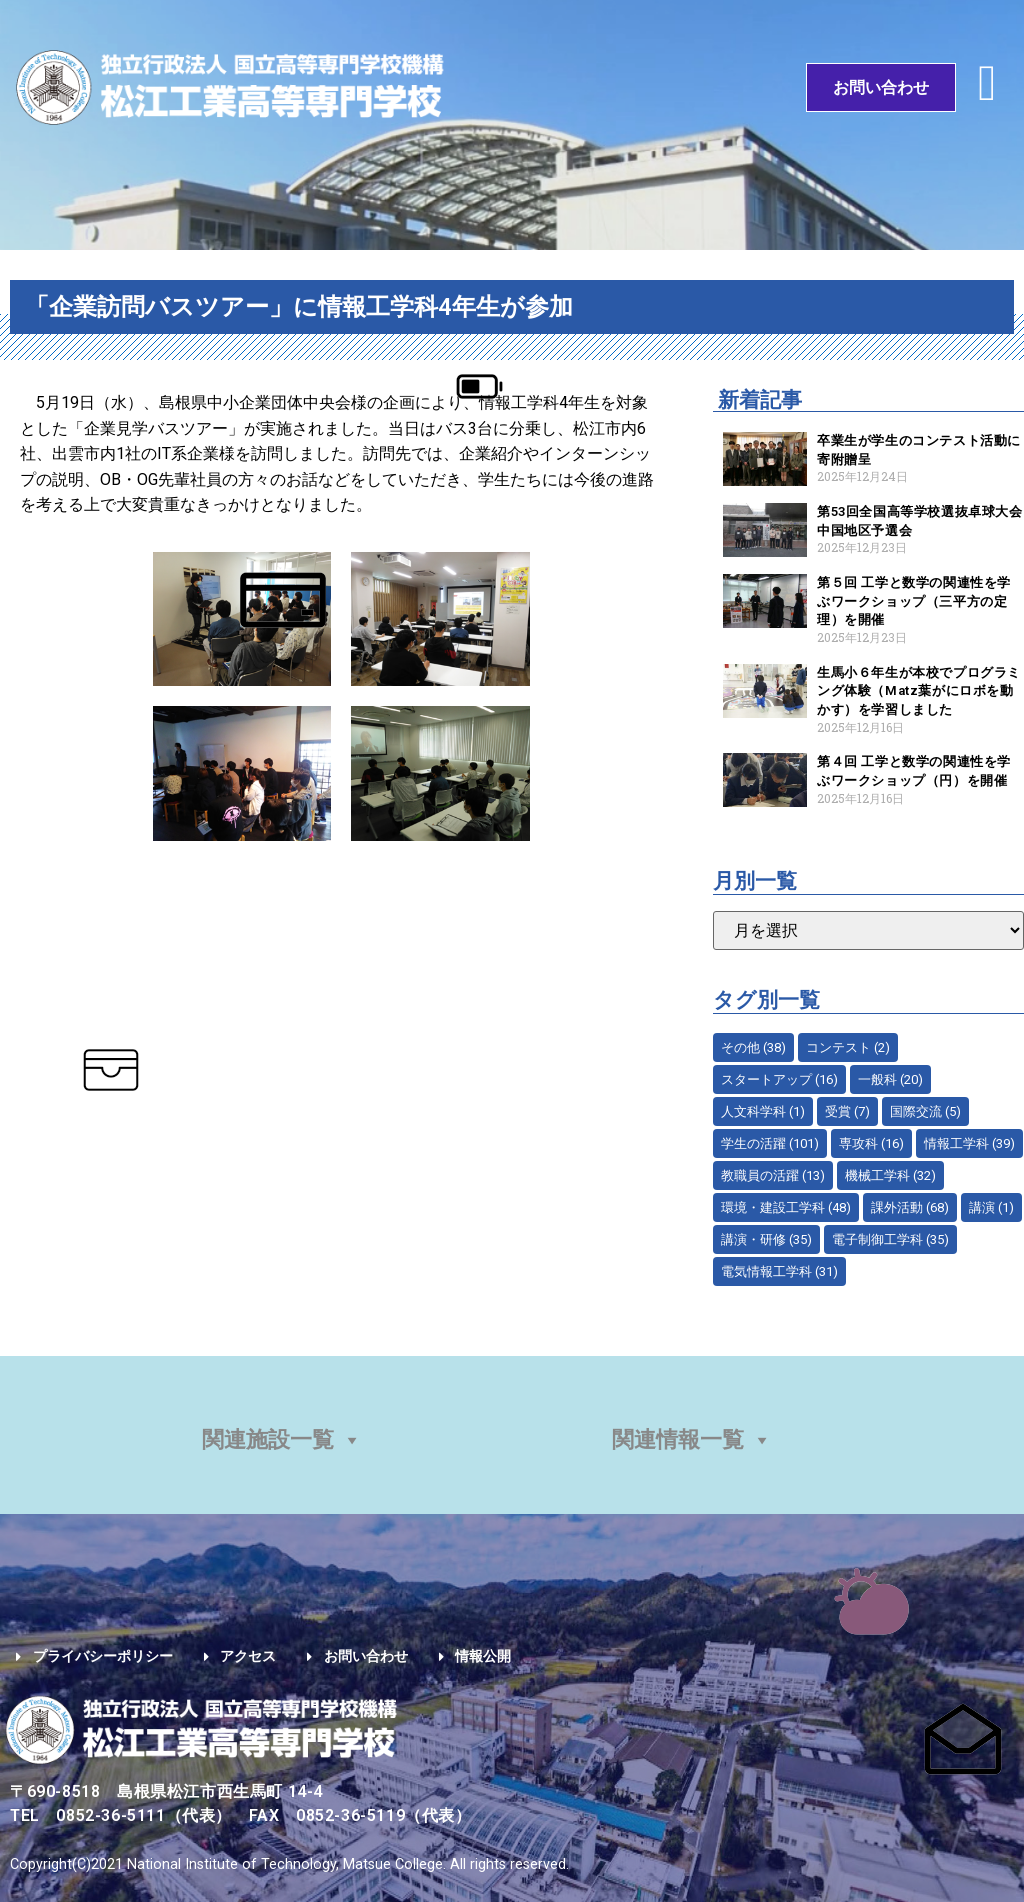 The width and height of the screenshot is (1024, 1902). What do you see at coordinates (111, 1070) in the screenshot?
I see `access your wallet or saved payment methods` at bounding box center [111, 1070].